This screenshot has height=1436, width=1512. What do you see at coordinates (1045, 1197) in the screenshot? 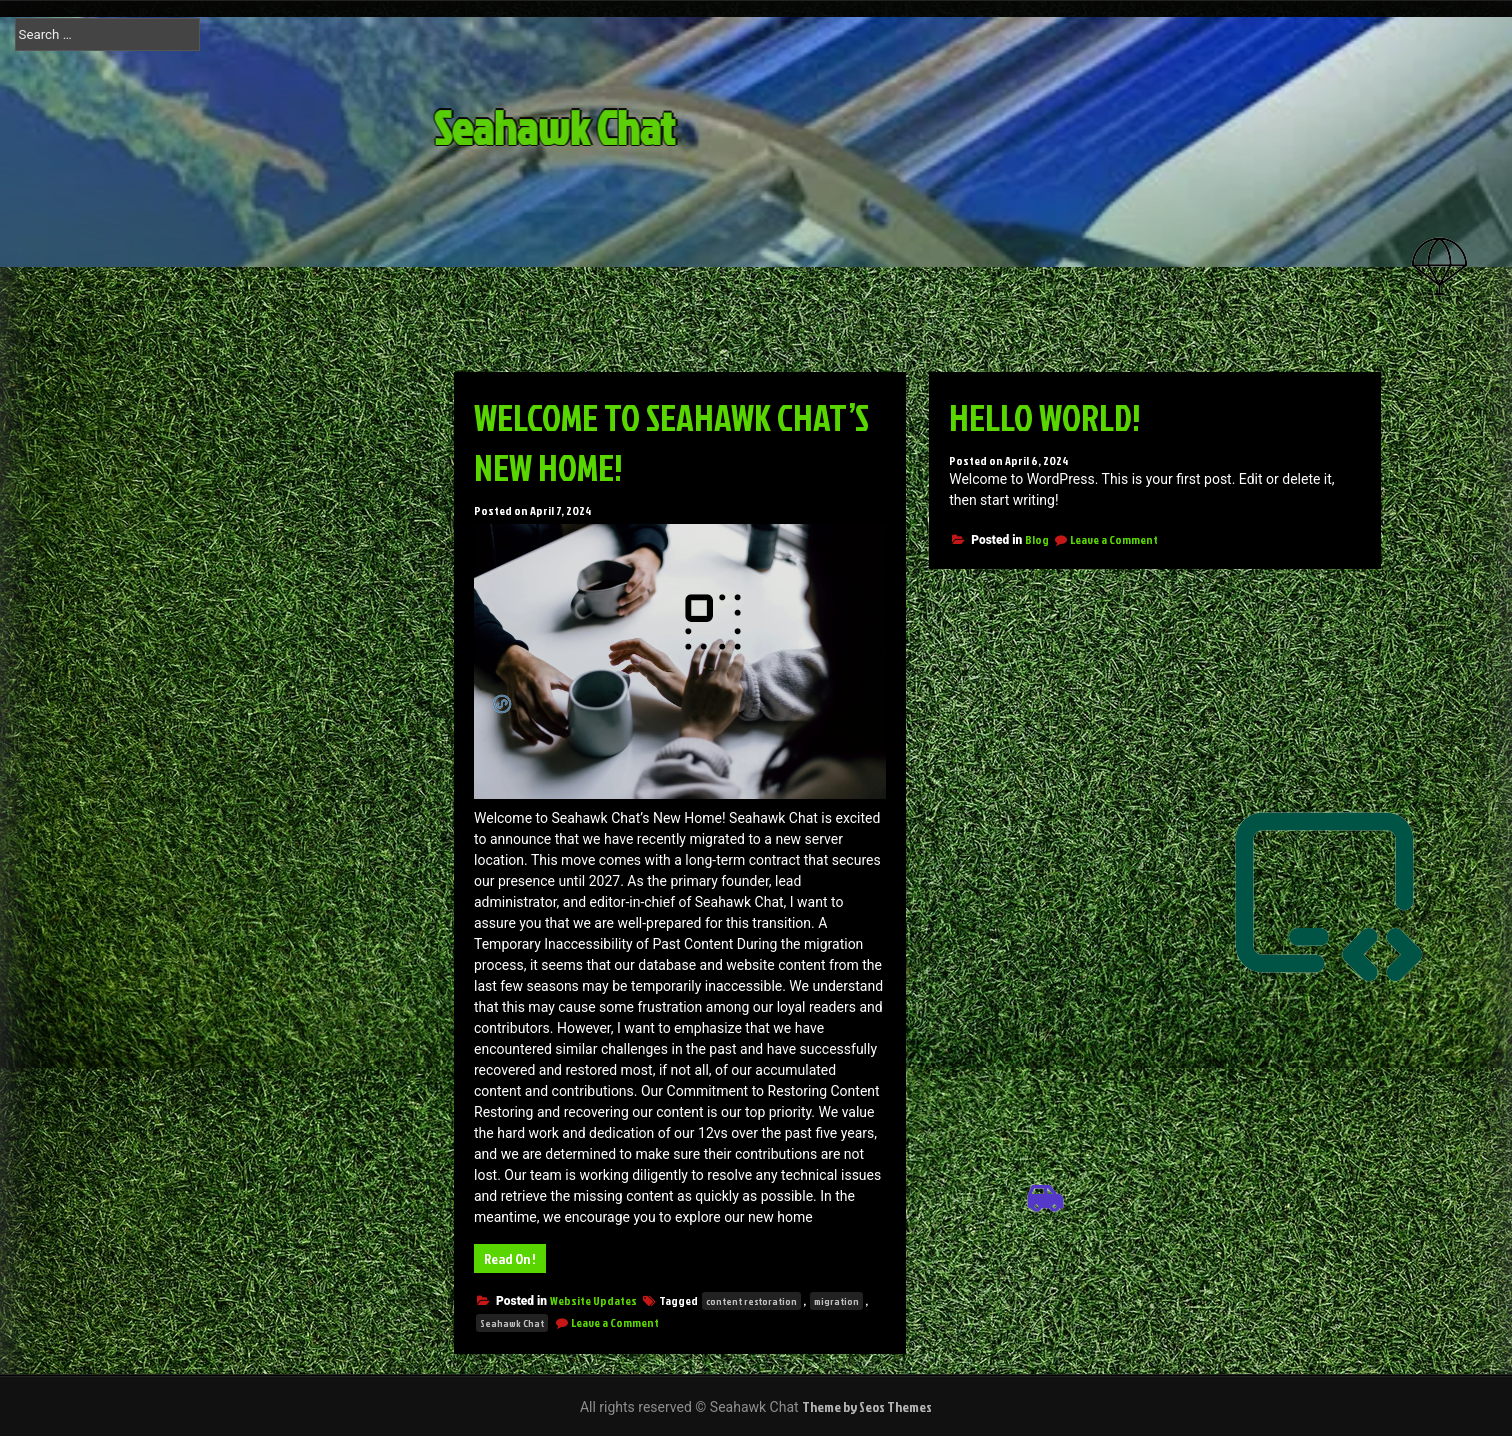
I see `access vehicle or driving settings` at bounding box center [1045, 1197].